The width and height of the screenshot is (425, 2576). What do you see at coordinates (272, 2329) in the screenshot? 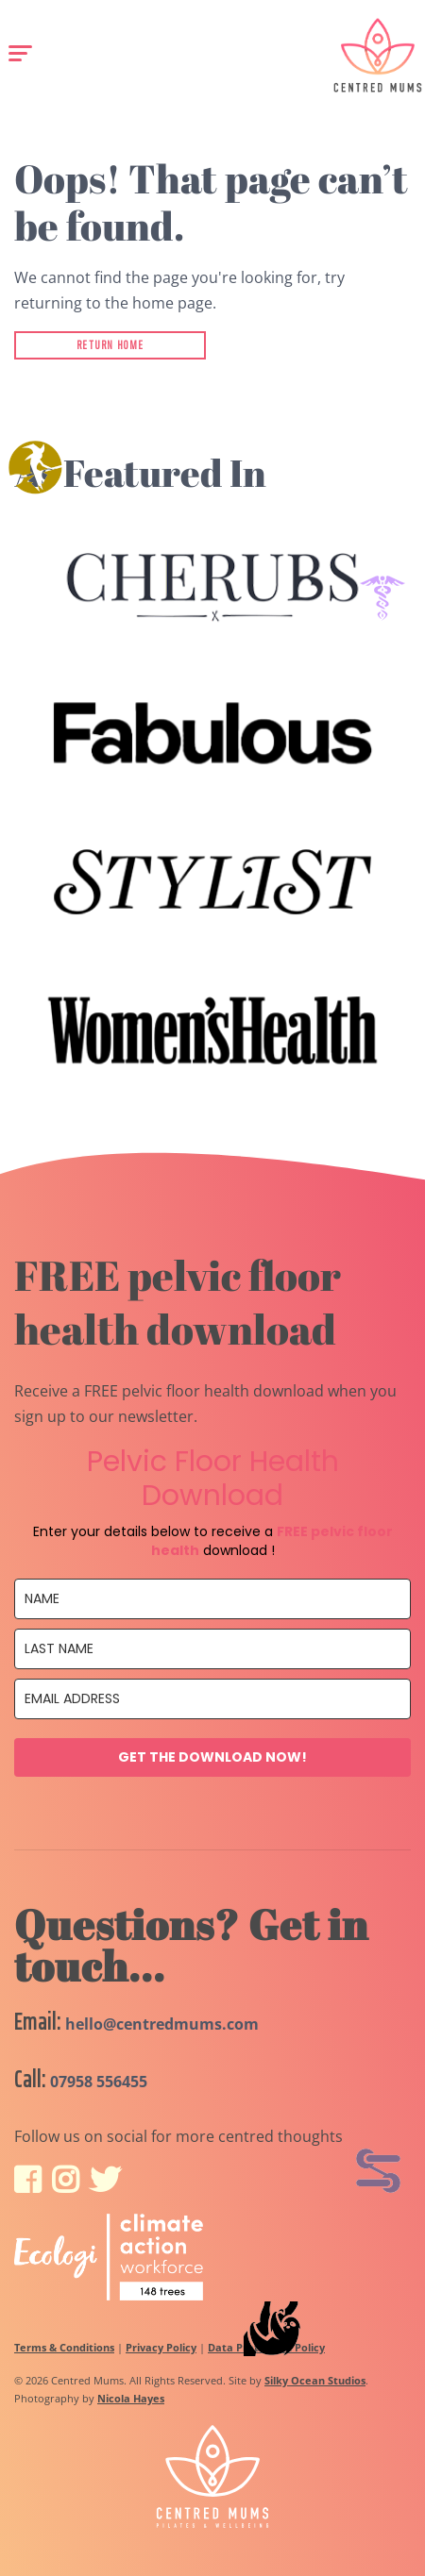
I see `sloth character or mascot icon` at bounding box center [272, 2329].